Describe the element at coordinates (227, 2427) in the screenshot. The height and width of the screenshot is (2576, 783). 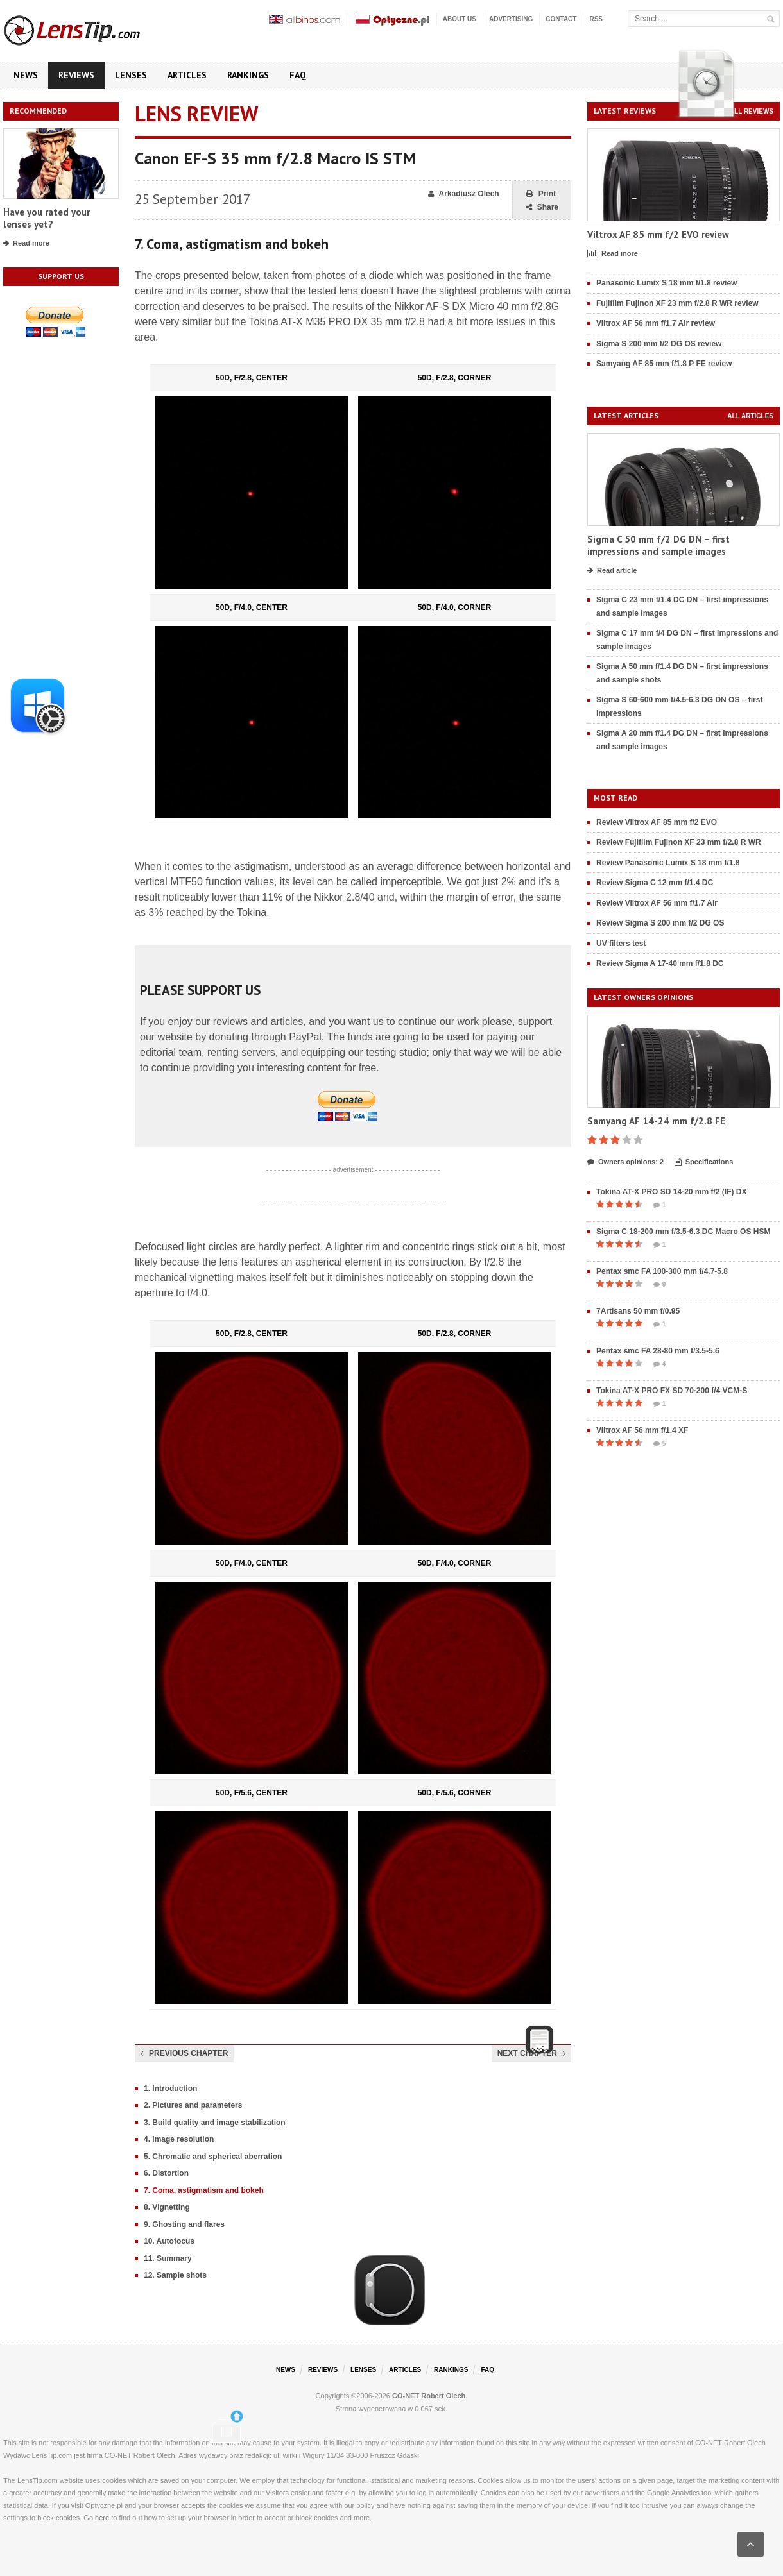
I see `additional software updates available` at that location.